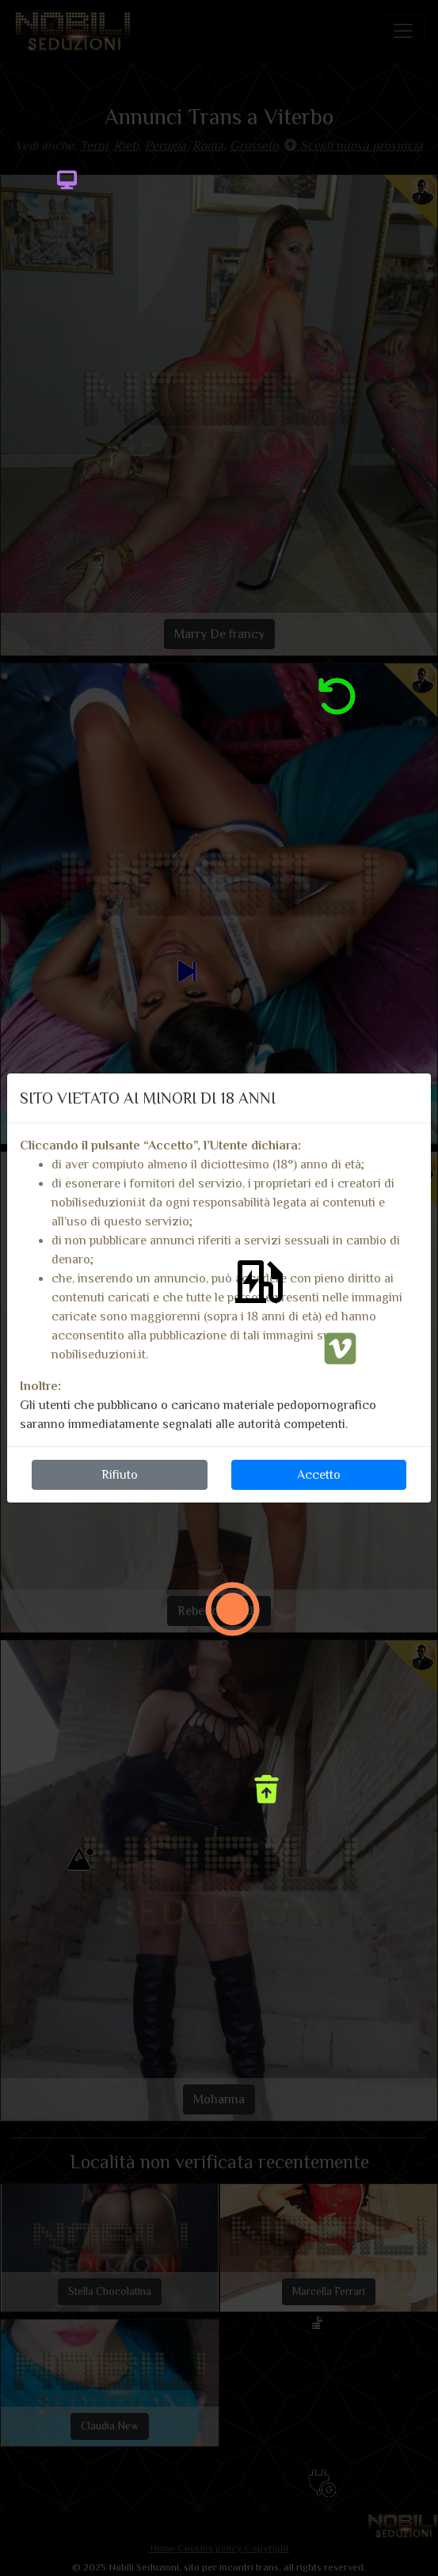  Describe the element at coordinates (67, 179) in the screenshot. I see `switch to desktop view` at that location.